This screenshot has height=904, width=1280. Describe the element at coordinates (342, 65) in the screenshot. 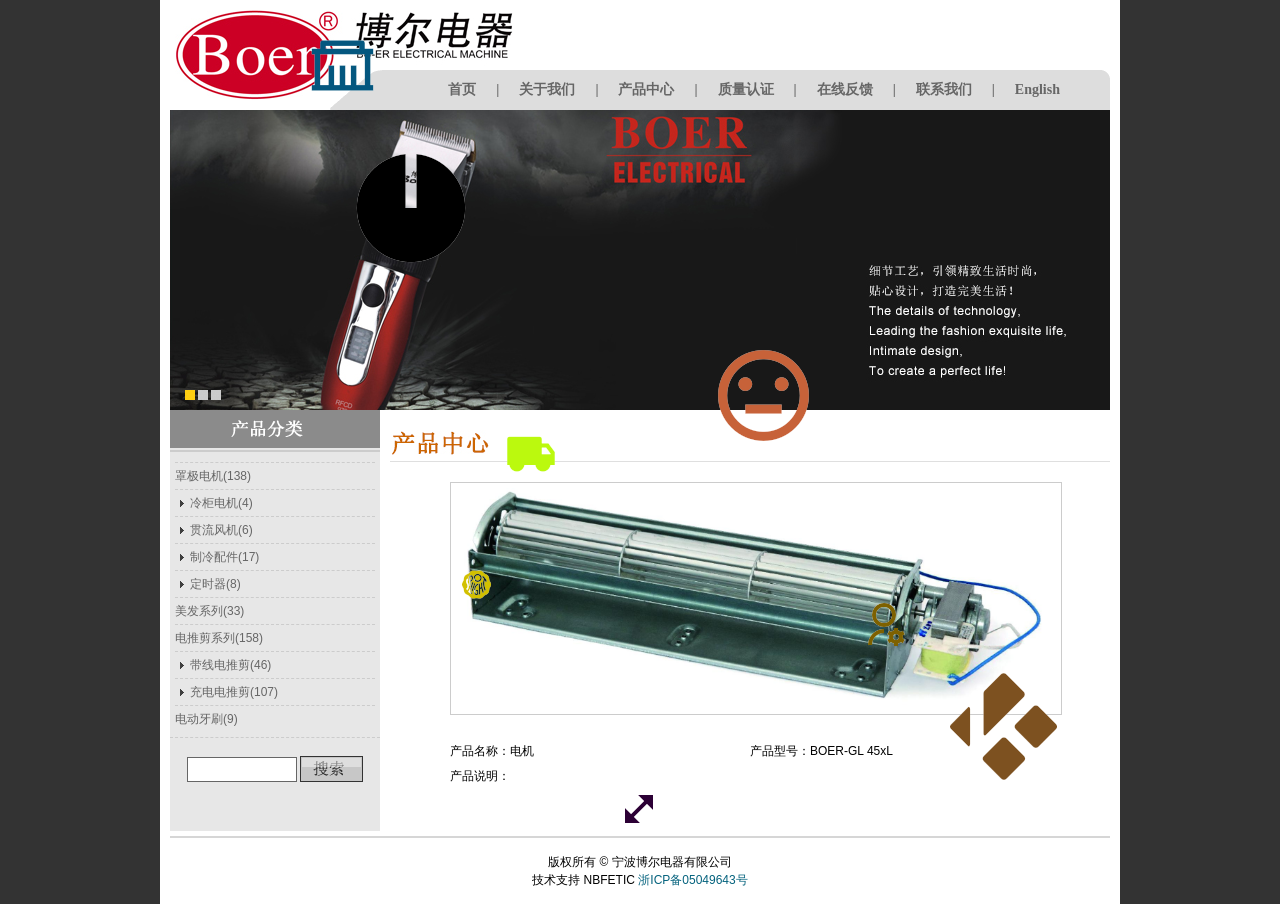

I see `access government services` at that location.